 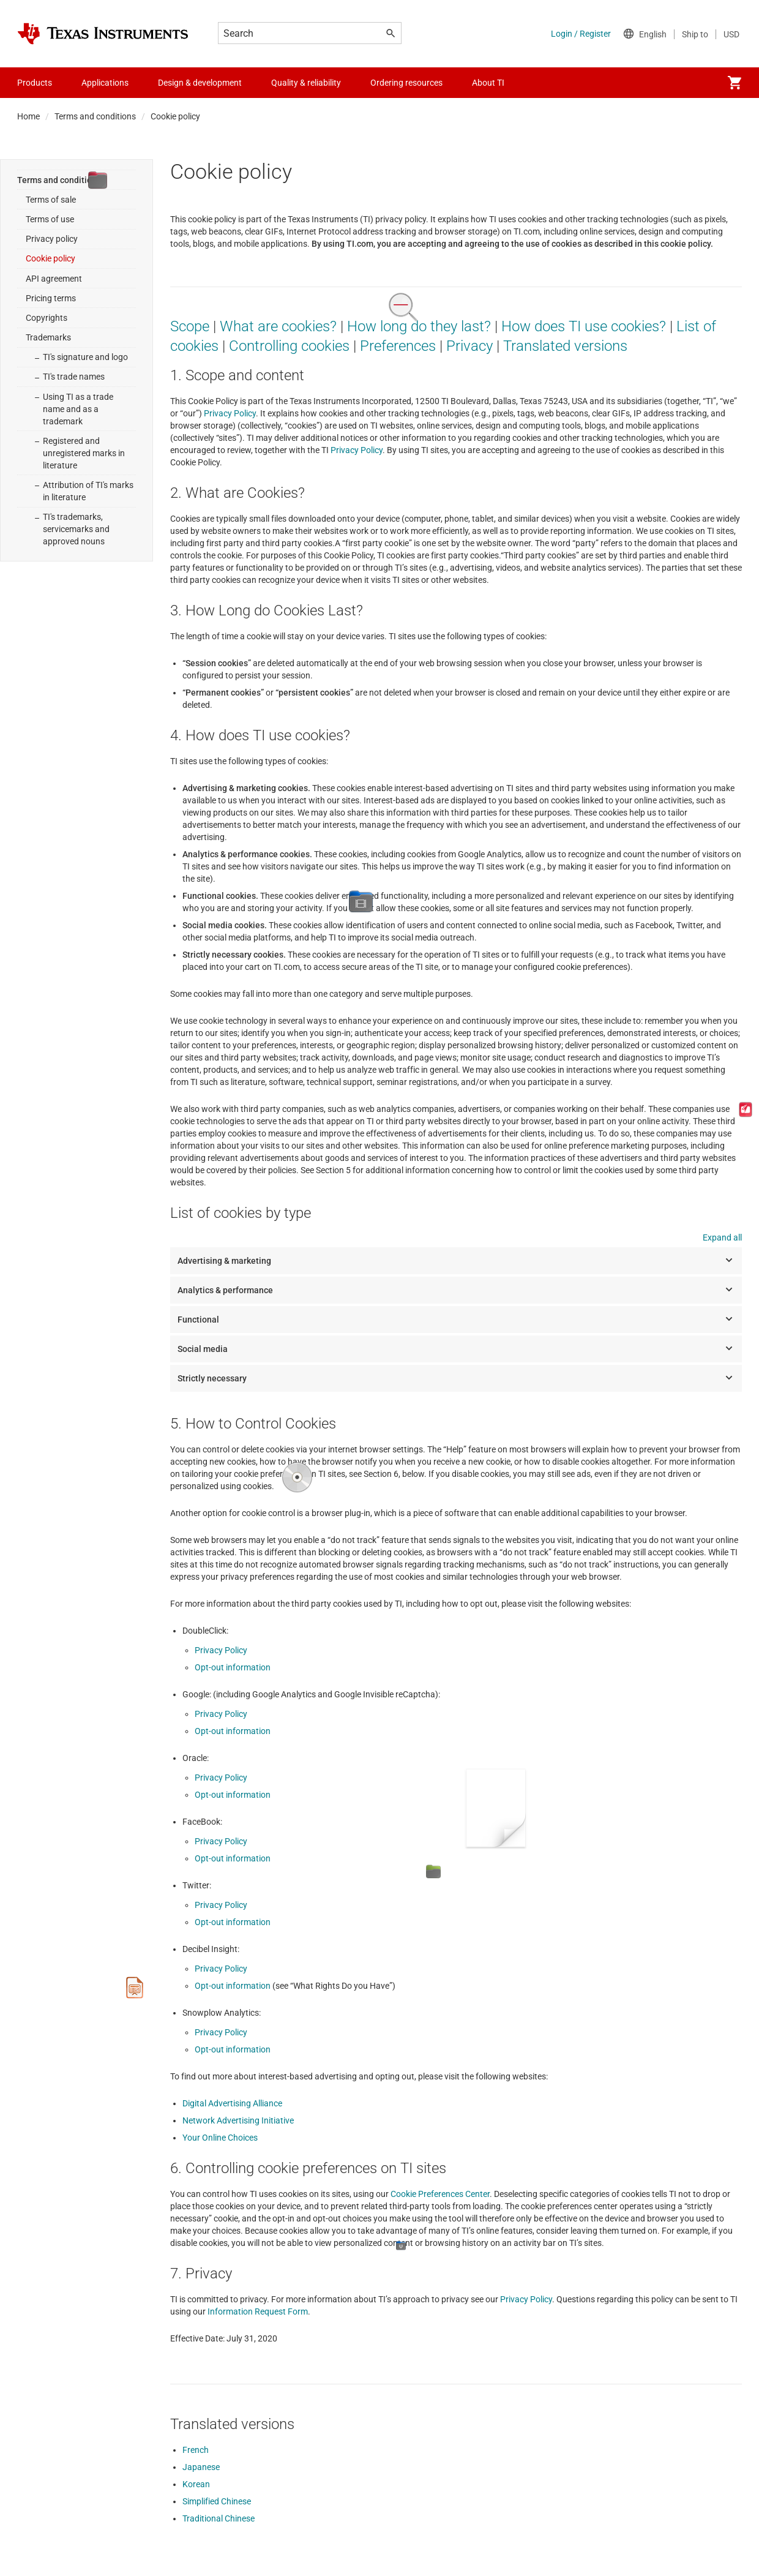 I want to click on indicates a valid drop target for dragging files, so click(x=433, y=1871).